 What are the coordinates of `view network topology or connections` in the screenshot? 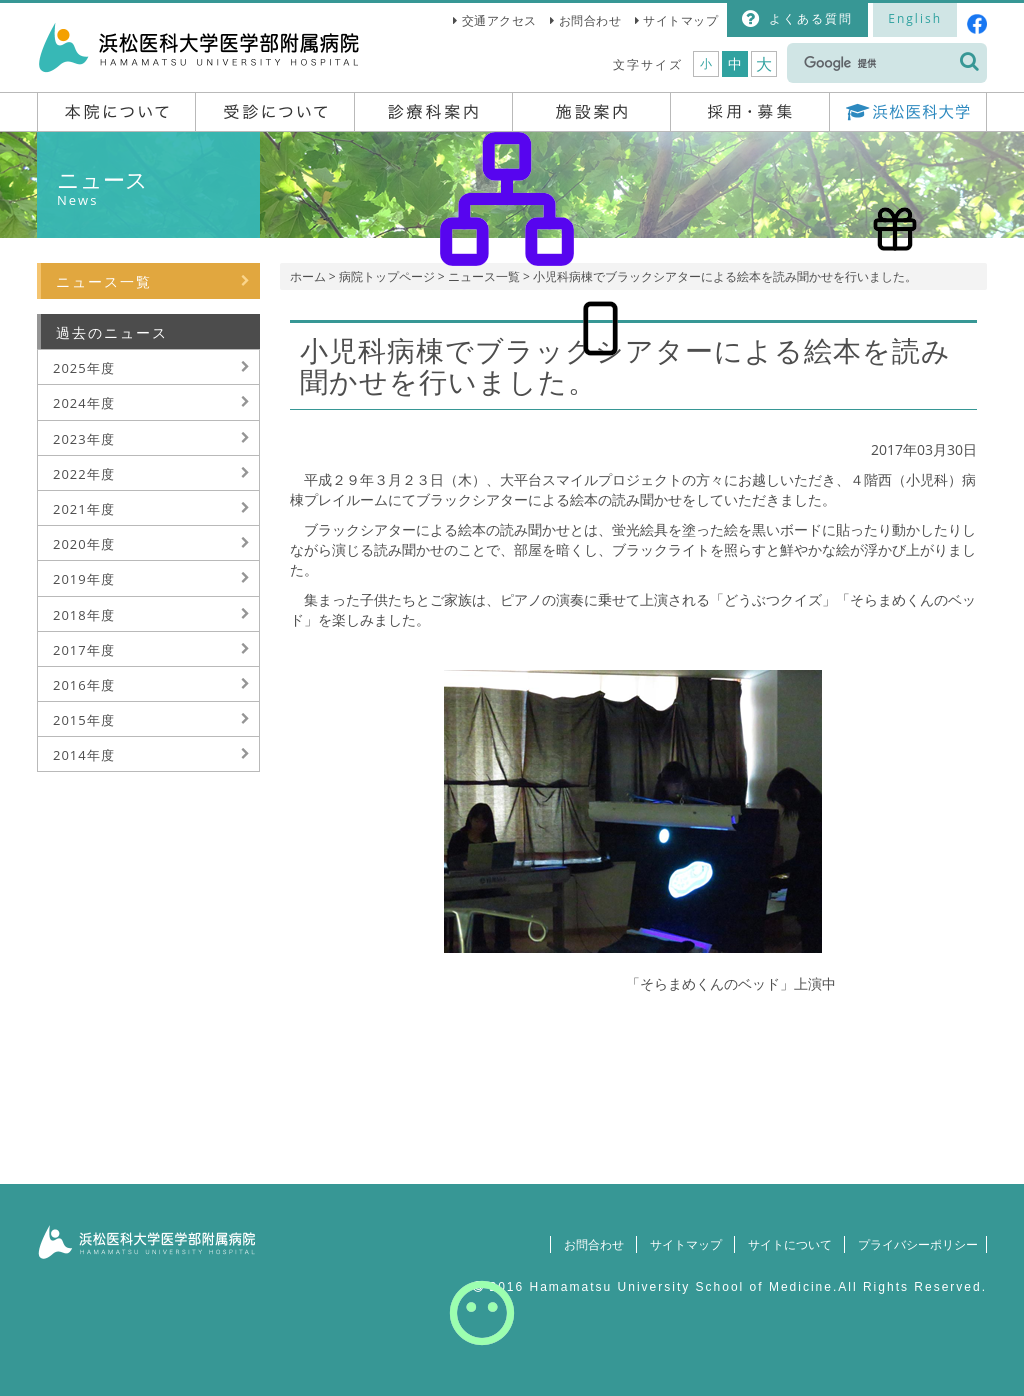 It's located at (507, 199).